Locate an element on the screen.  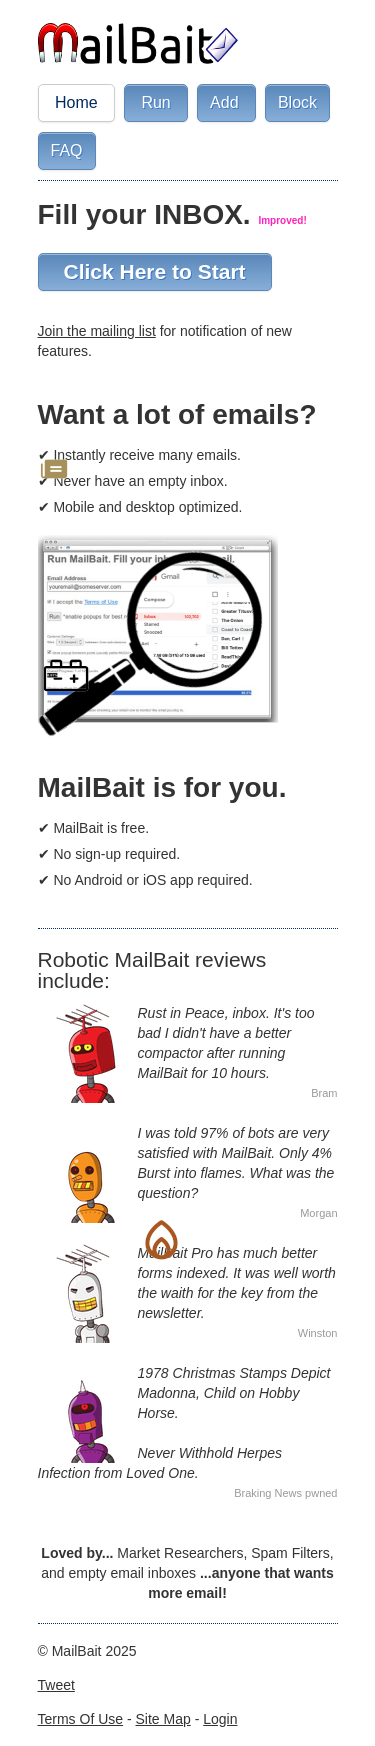
check vehicle battery status is located at coordinates (66, 677).